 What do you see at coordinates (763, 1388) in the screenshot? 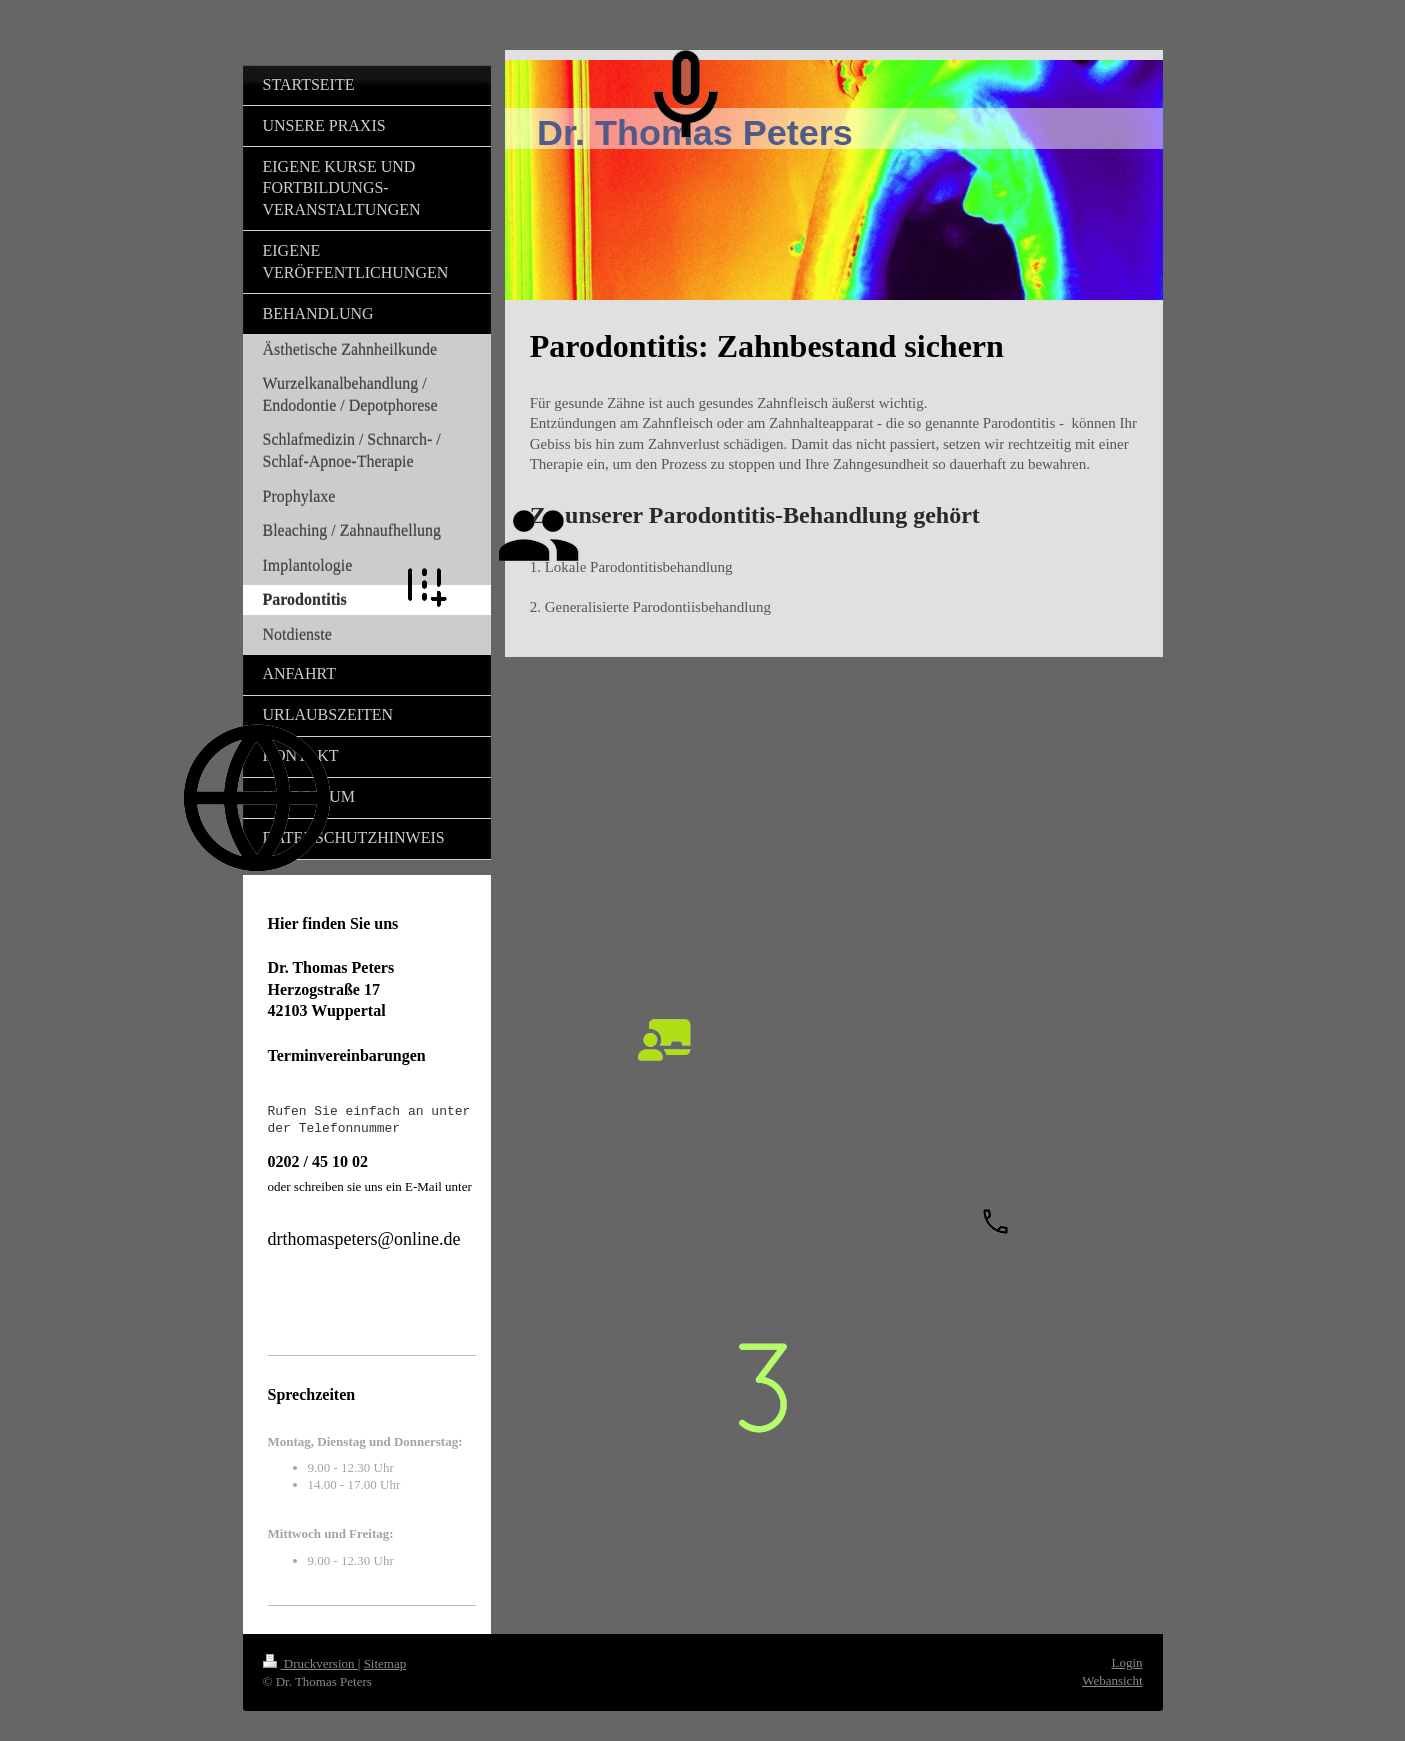
I see `indicates step three in a multi-step process` at bounding box center [763, 1388].